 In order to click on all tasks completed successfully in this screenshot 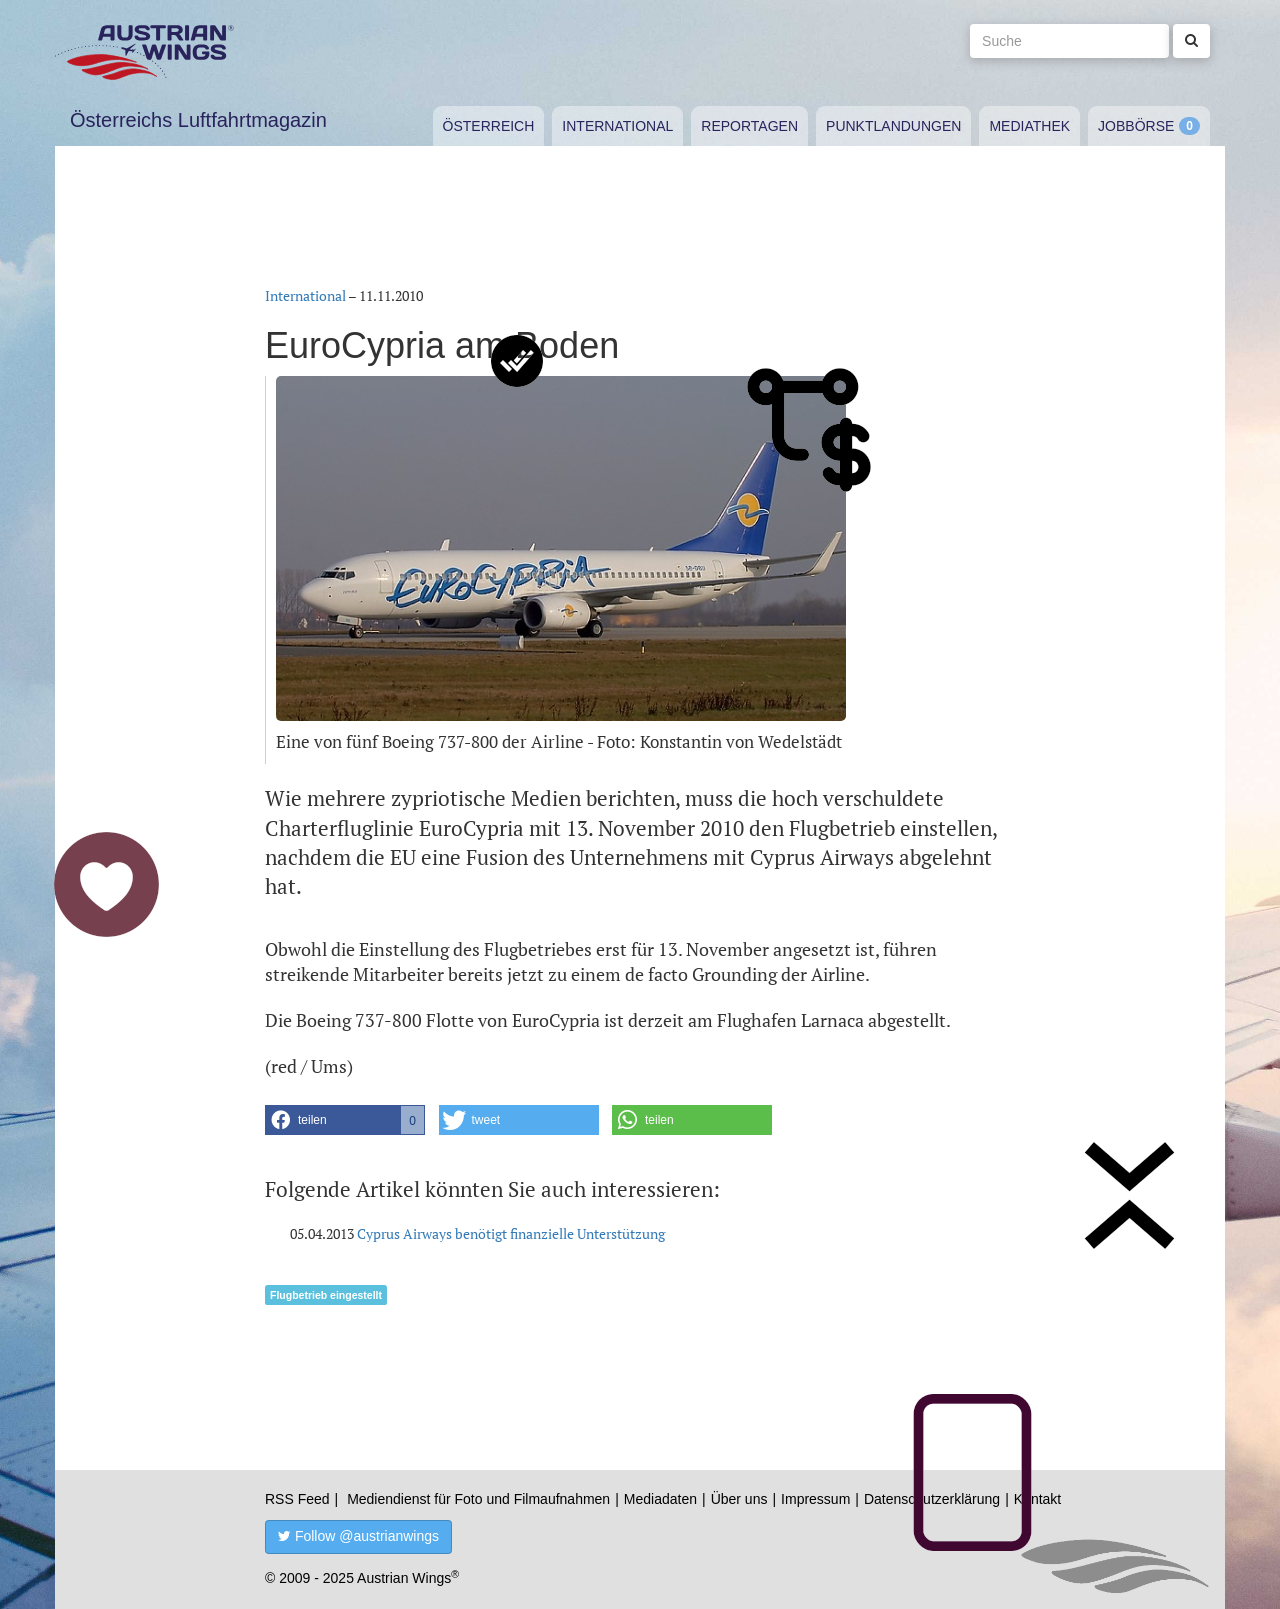, I will do `click(517, 361)`.